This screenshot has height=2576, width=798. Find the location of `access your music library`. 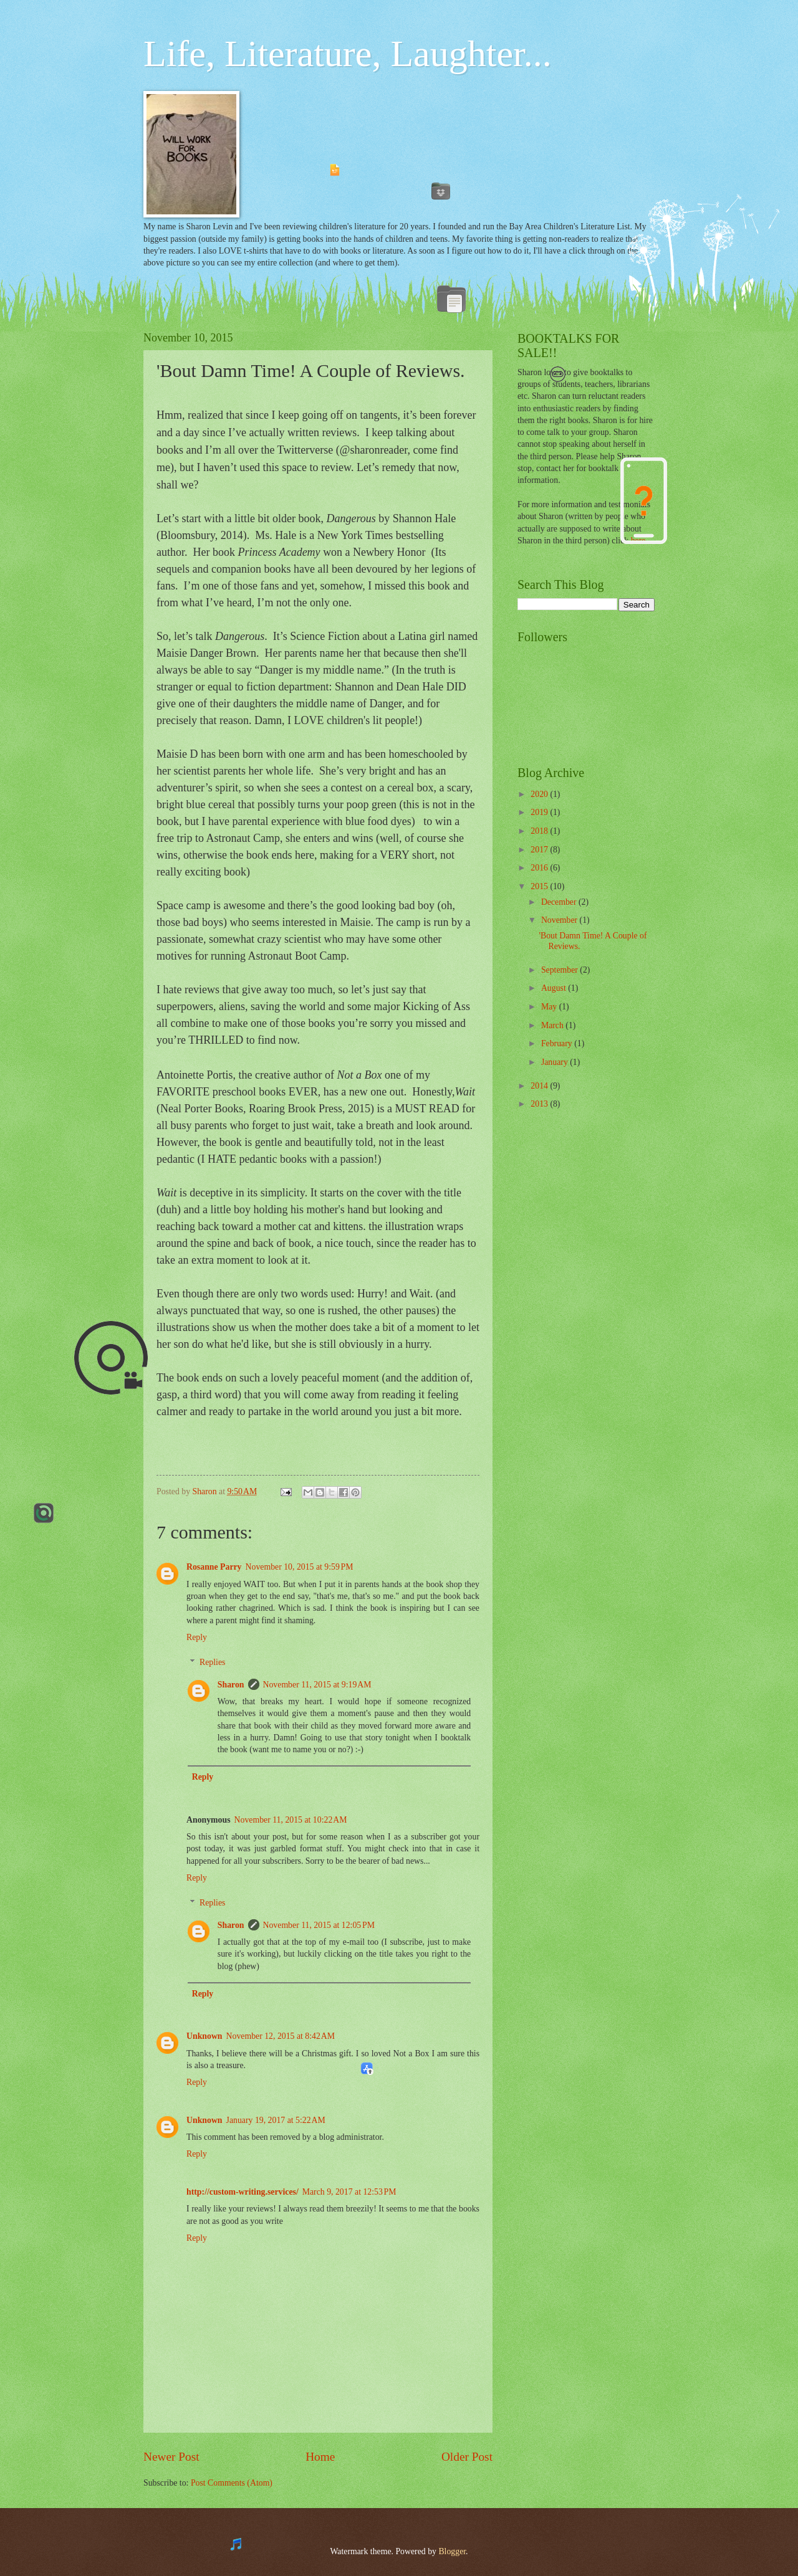

access your music library is located at coordinates (236, 2544).